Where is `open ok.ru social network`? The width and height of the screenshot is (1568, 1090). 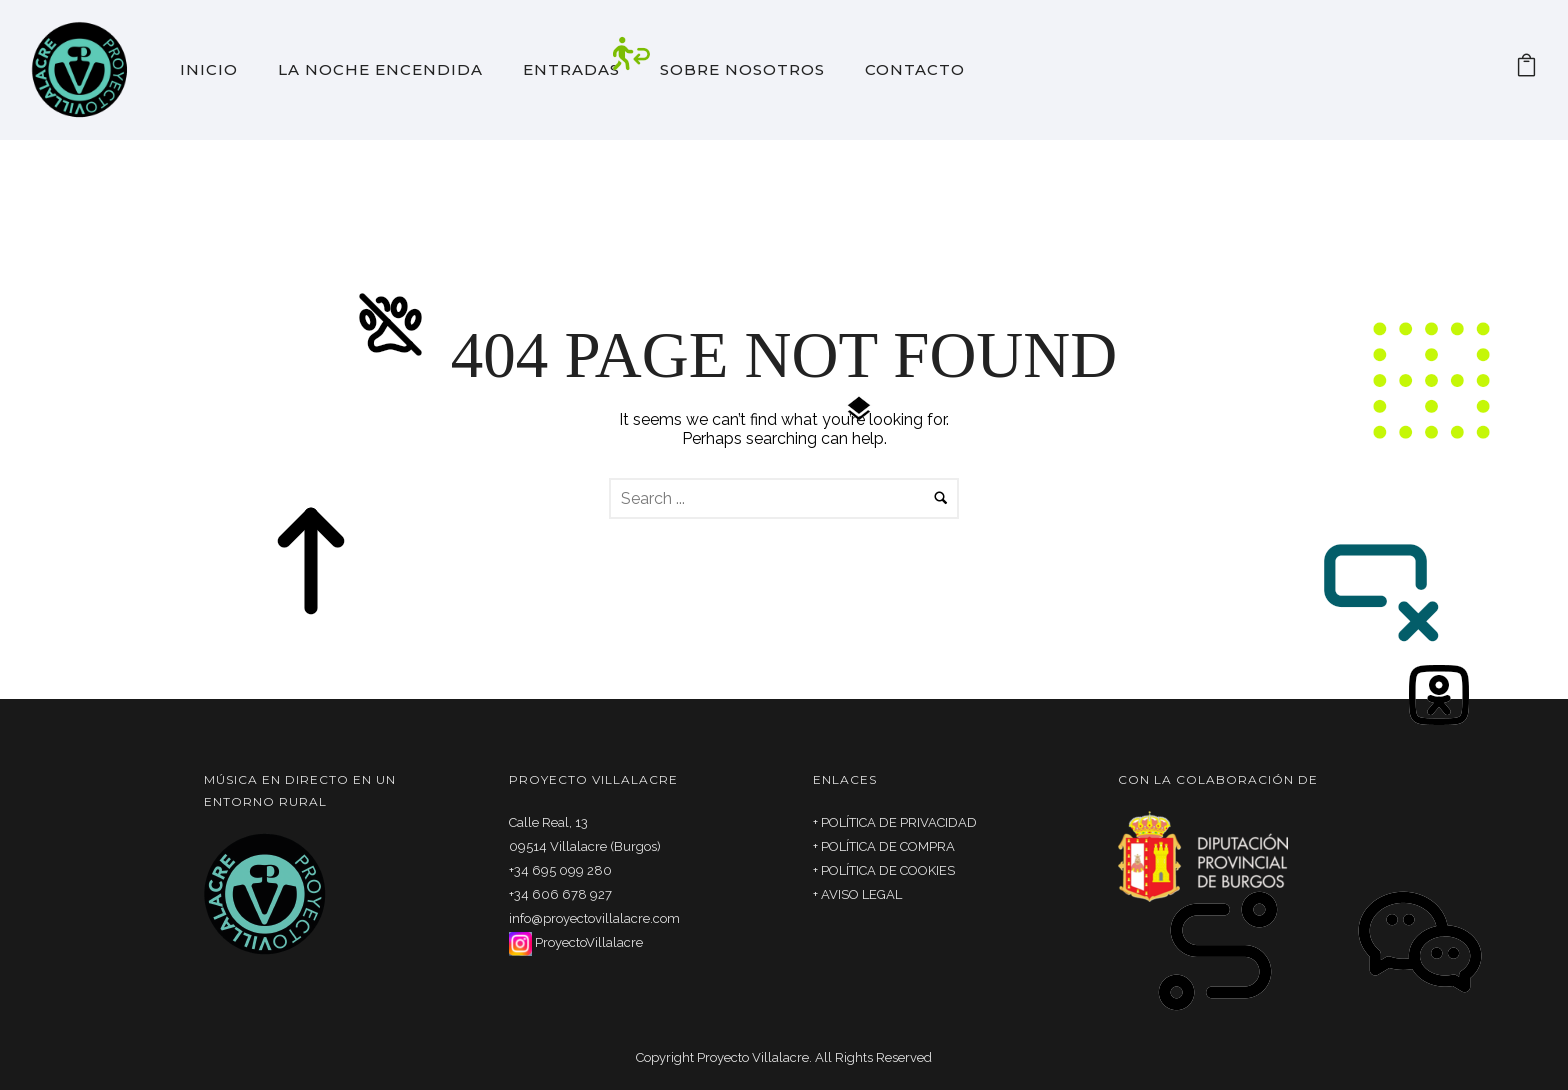 open ok.ru social network is located at coordinates (1439, 695).